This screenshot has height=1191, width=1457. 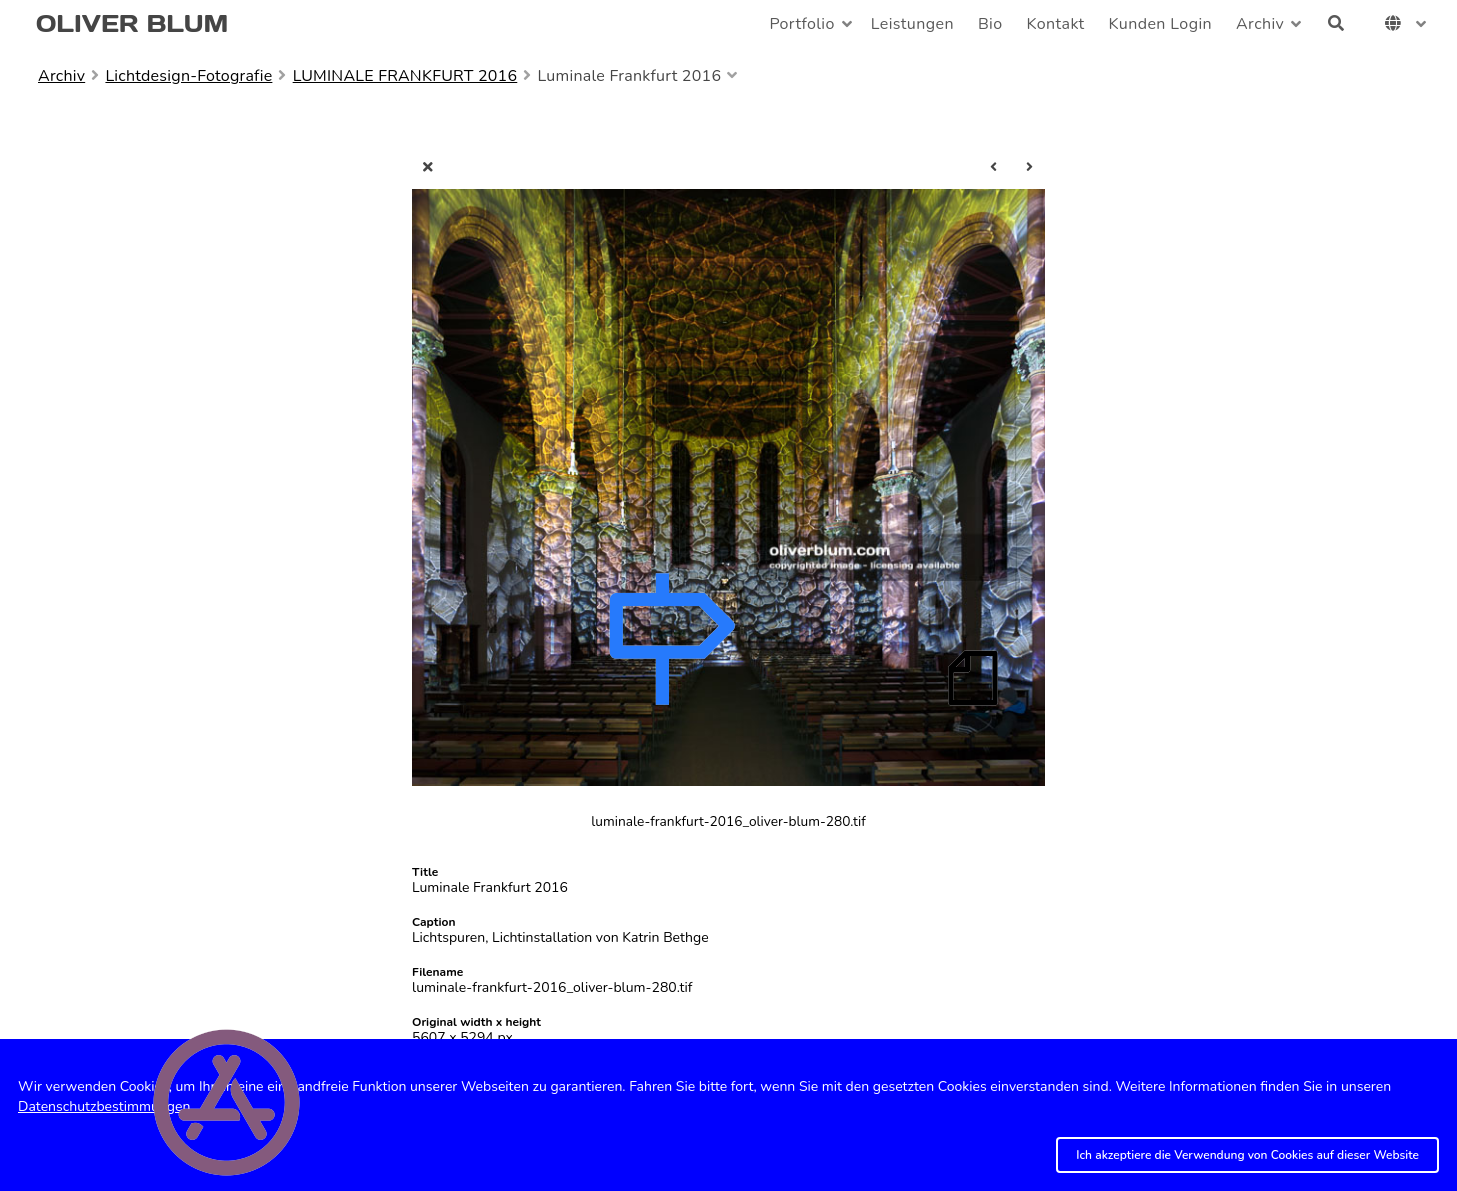 What do you see at coordinates (226, 1102) in the screenshot?
I see `open the App Store` at bounding box center [226, 1102].